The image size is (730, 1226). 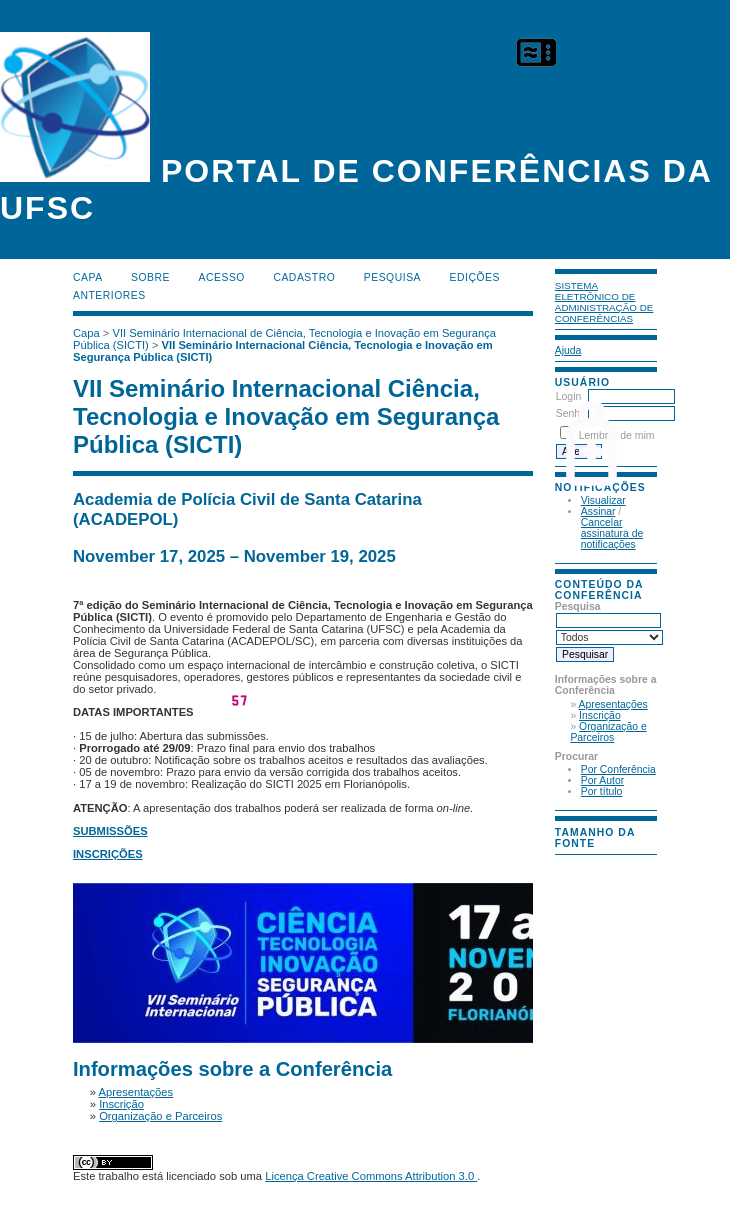 What do you see at coordinates (591, 443) in the screenshot?
I see `access medication or health information` at bounding box center [591, 443].